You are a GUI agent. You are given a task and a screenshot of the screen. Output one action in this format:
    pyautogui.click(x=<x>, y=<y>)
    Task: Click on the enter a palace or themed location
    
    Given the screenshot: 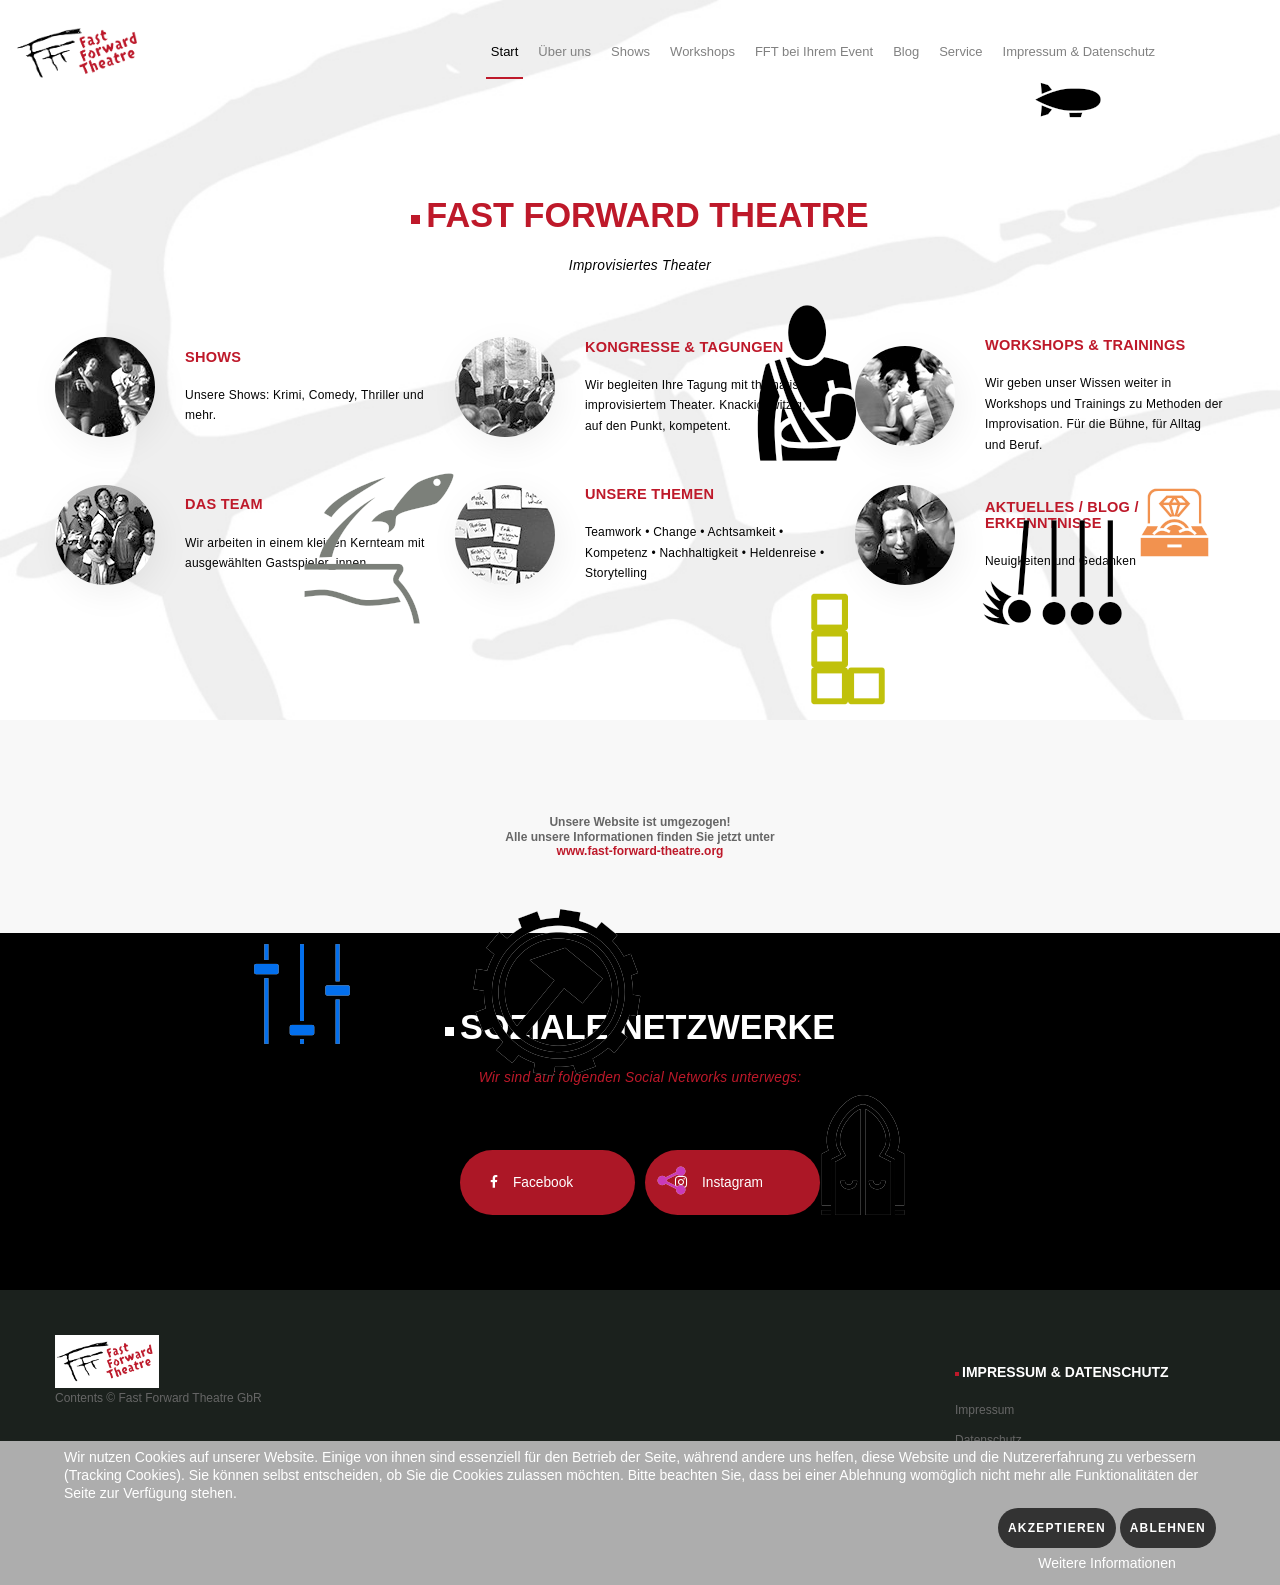 What is the action you would take?
    pyautogui.click(x=863, y=1155)
    